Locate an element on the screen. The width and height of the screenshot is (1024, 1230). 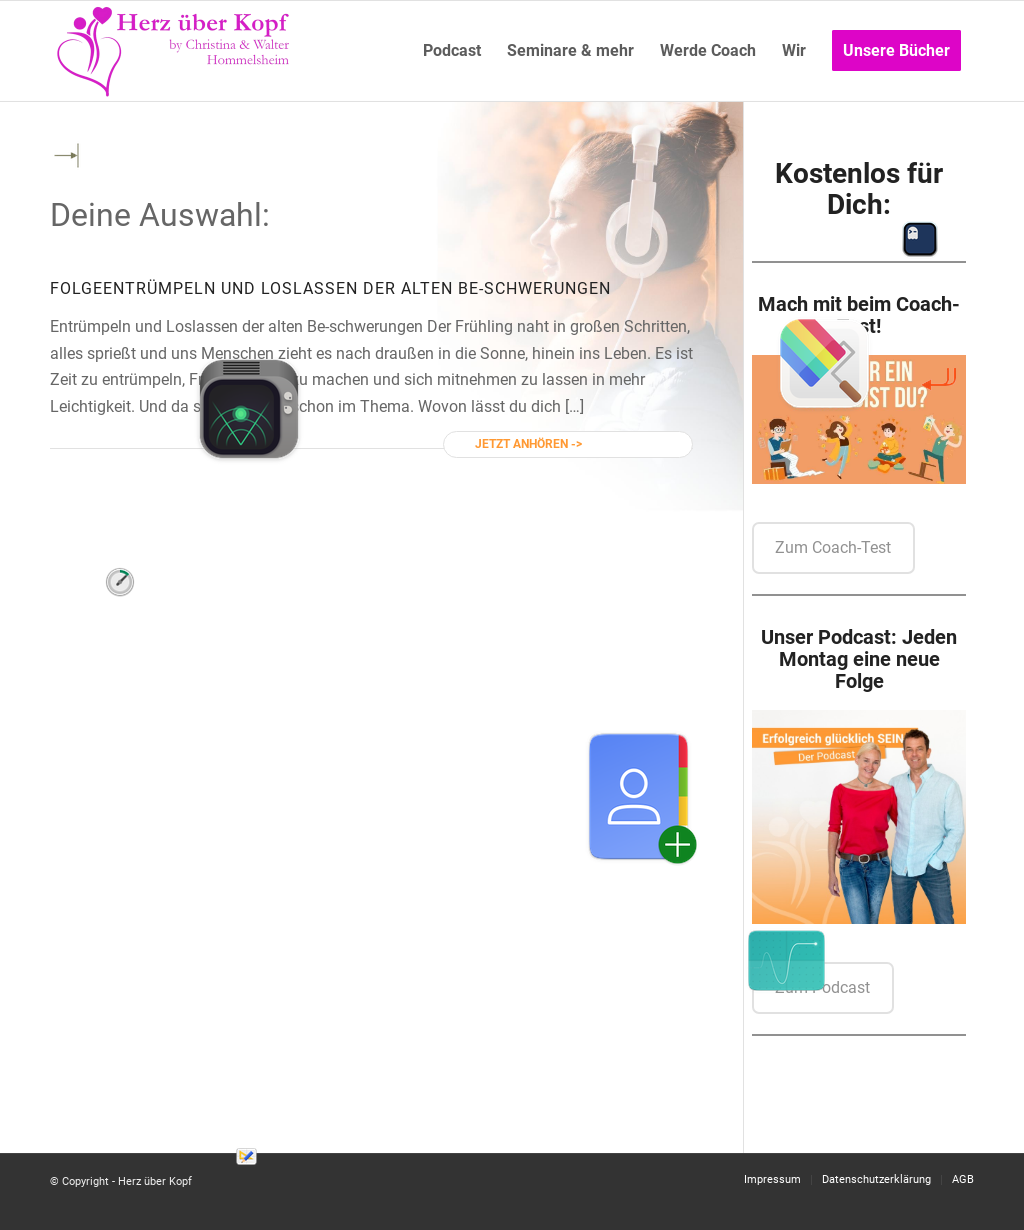
open sysprof system profiler is located at coordinates (120, 582).